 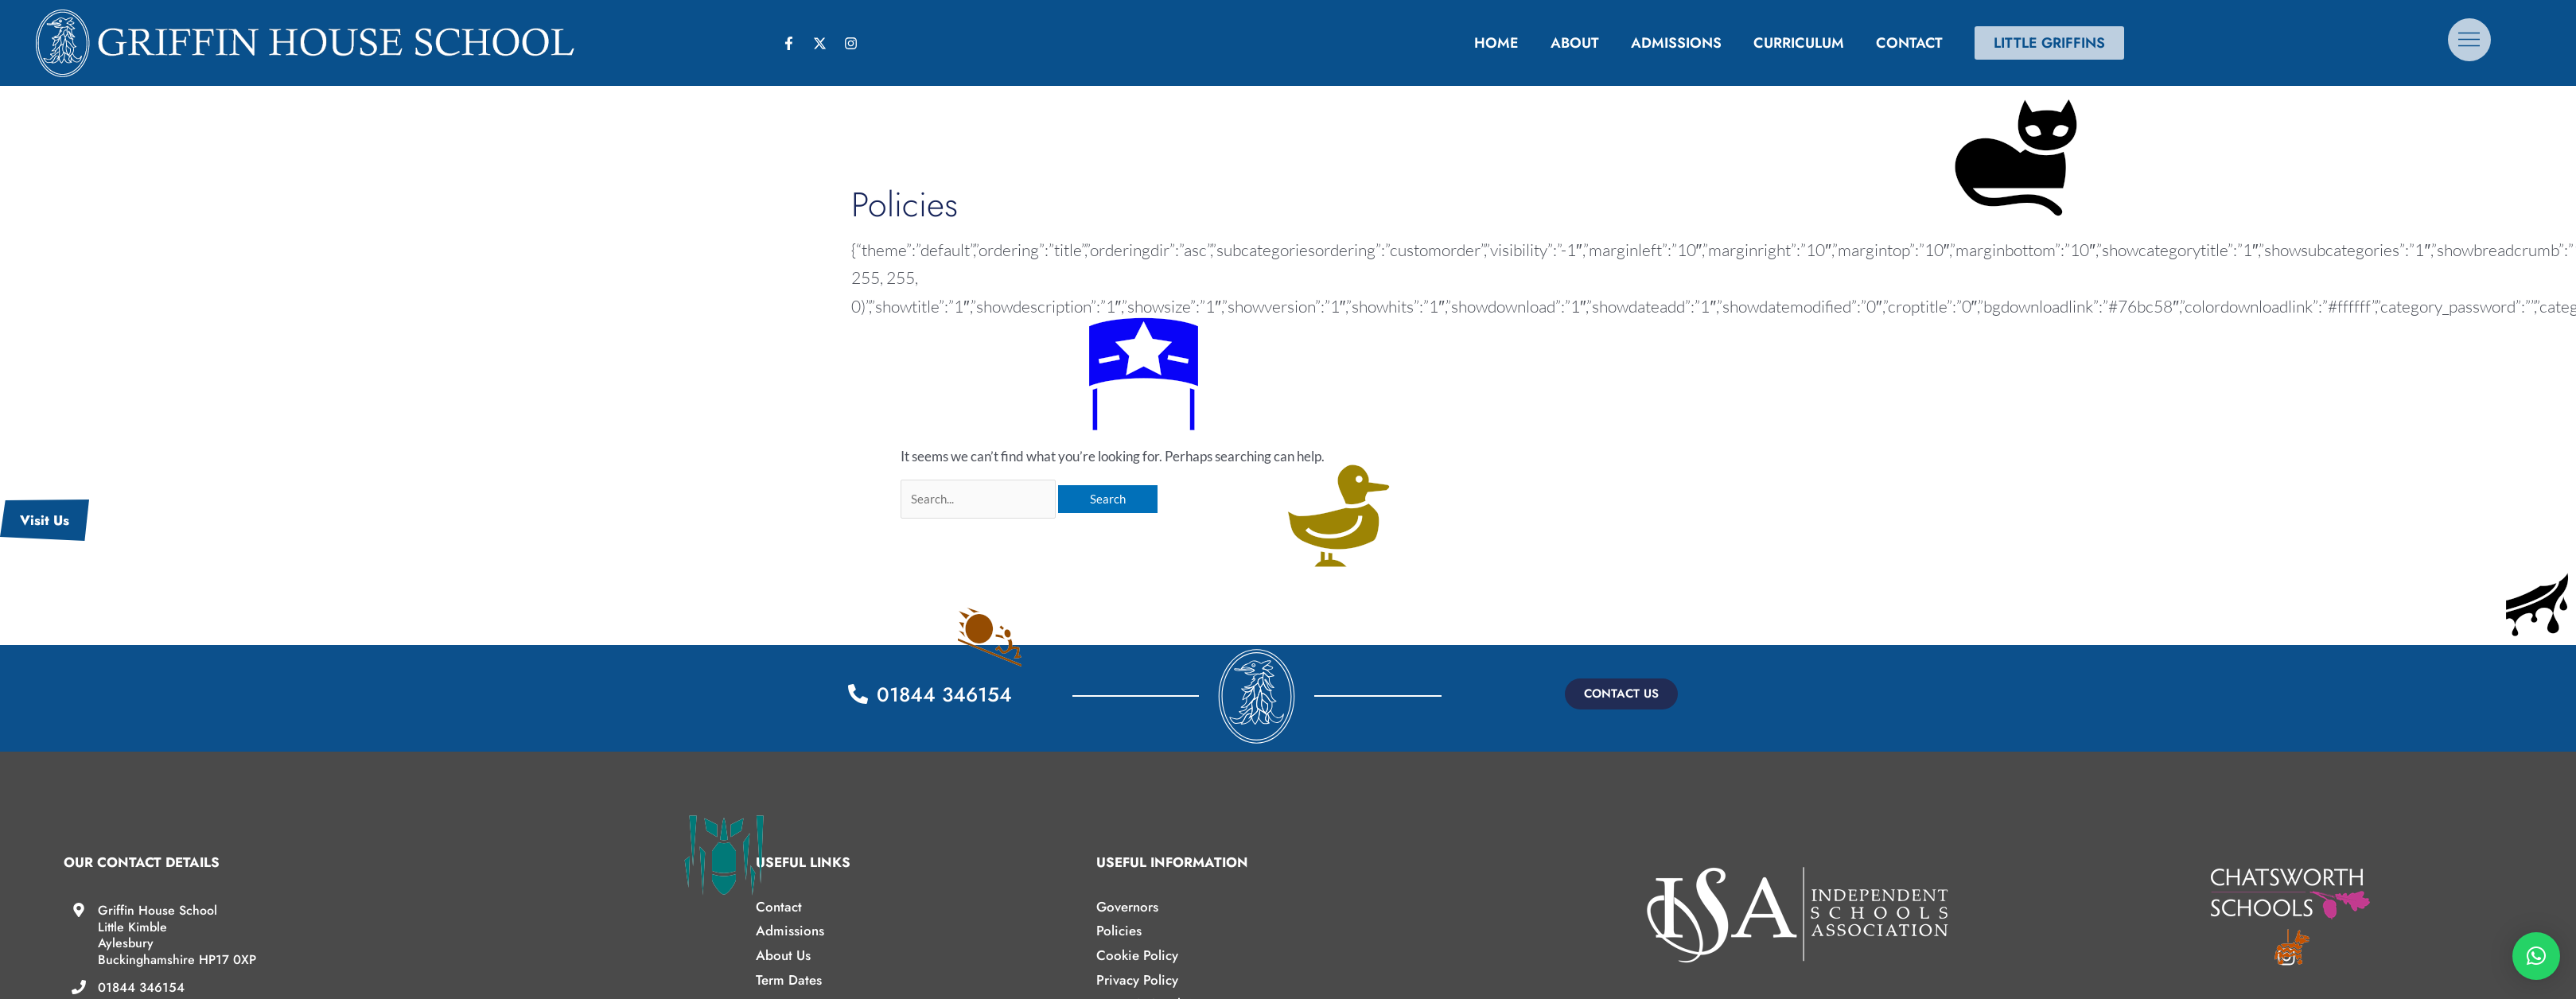 What do you see at coordinates (724, 856) in the screenshot?
I see `indicates an incoming attack or bombing event in gameplay` at bounding box center [724, 856].